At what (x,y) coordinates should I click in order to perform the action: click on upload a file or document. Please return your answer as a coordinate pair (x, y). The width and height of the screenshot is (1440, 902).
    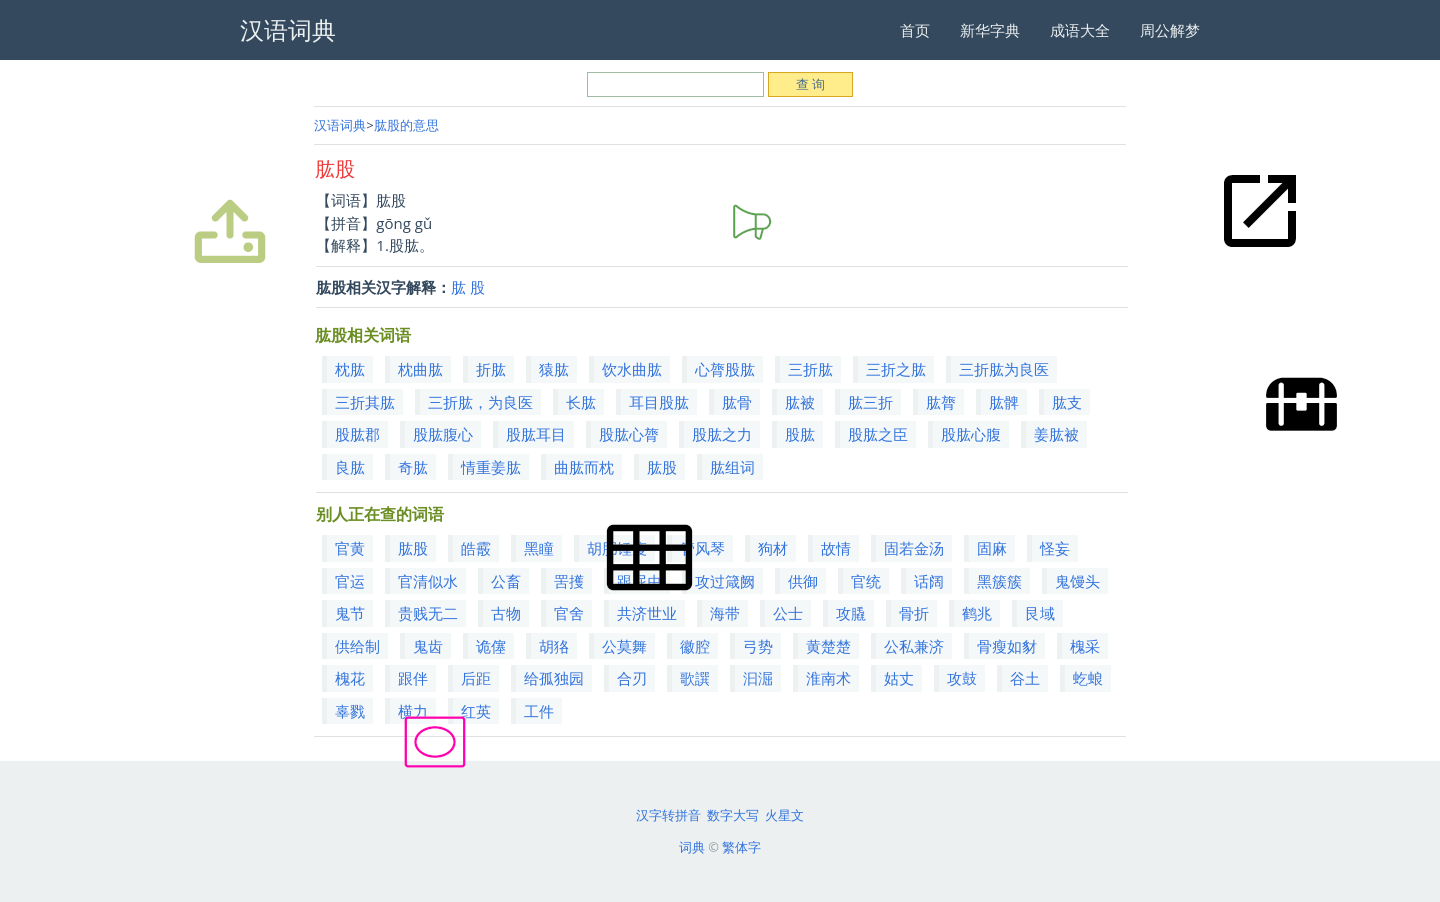
    Looking at the image, I should click on (230, 235).